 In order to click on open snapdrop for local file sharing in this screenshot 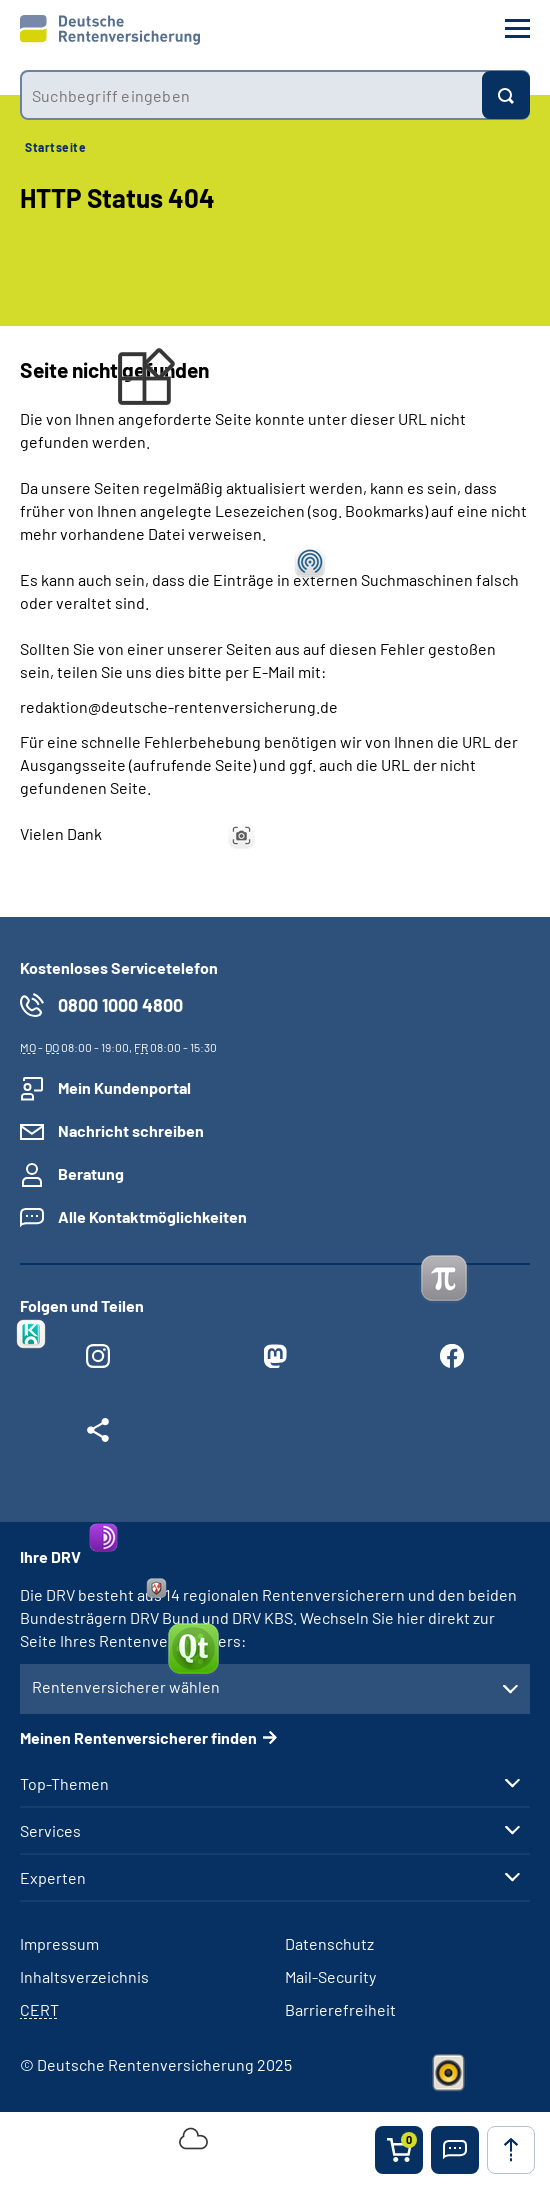, I will do `click(310, 562)`.